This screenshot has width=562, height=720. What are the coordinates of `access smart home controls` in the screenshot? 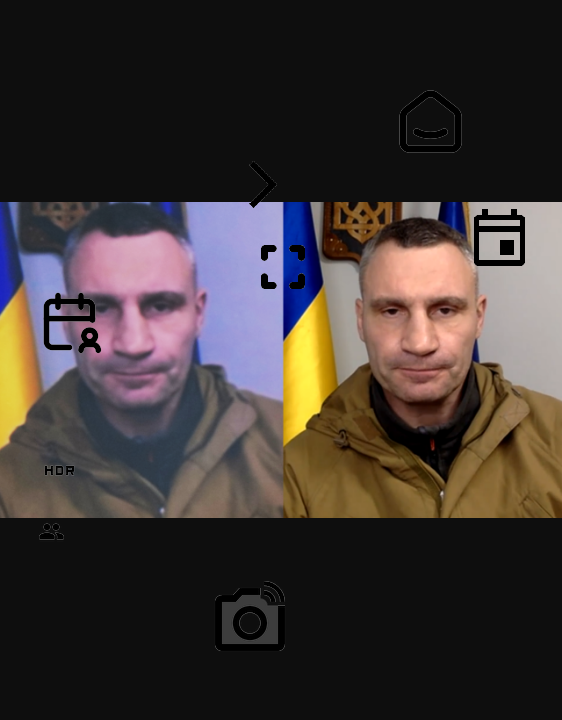 It's located at (430, 121).